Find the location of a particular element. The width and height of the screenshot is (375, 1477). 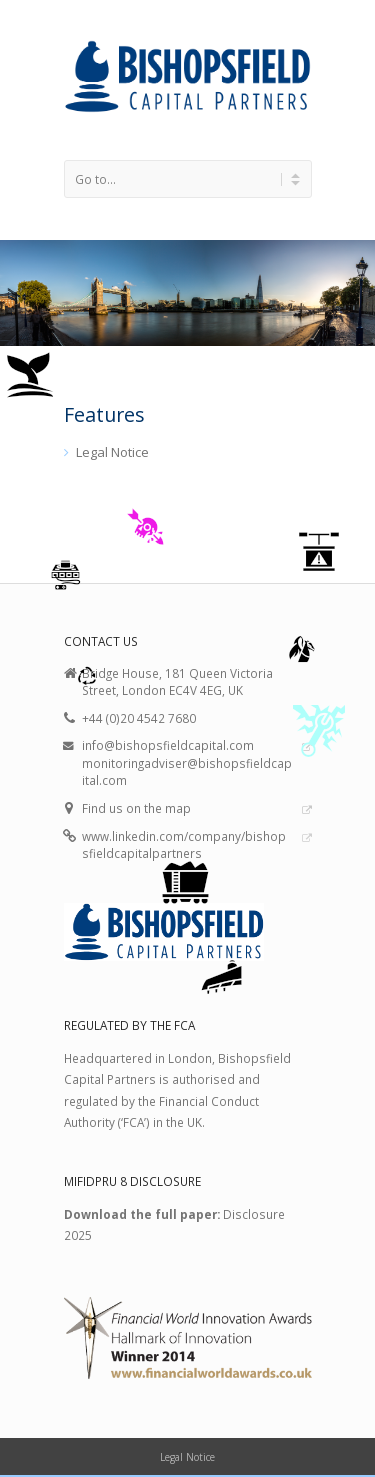

indicates marine or ocean-themed content is located at coordinates (30, 374).